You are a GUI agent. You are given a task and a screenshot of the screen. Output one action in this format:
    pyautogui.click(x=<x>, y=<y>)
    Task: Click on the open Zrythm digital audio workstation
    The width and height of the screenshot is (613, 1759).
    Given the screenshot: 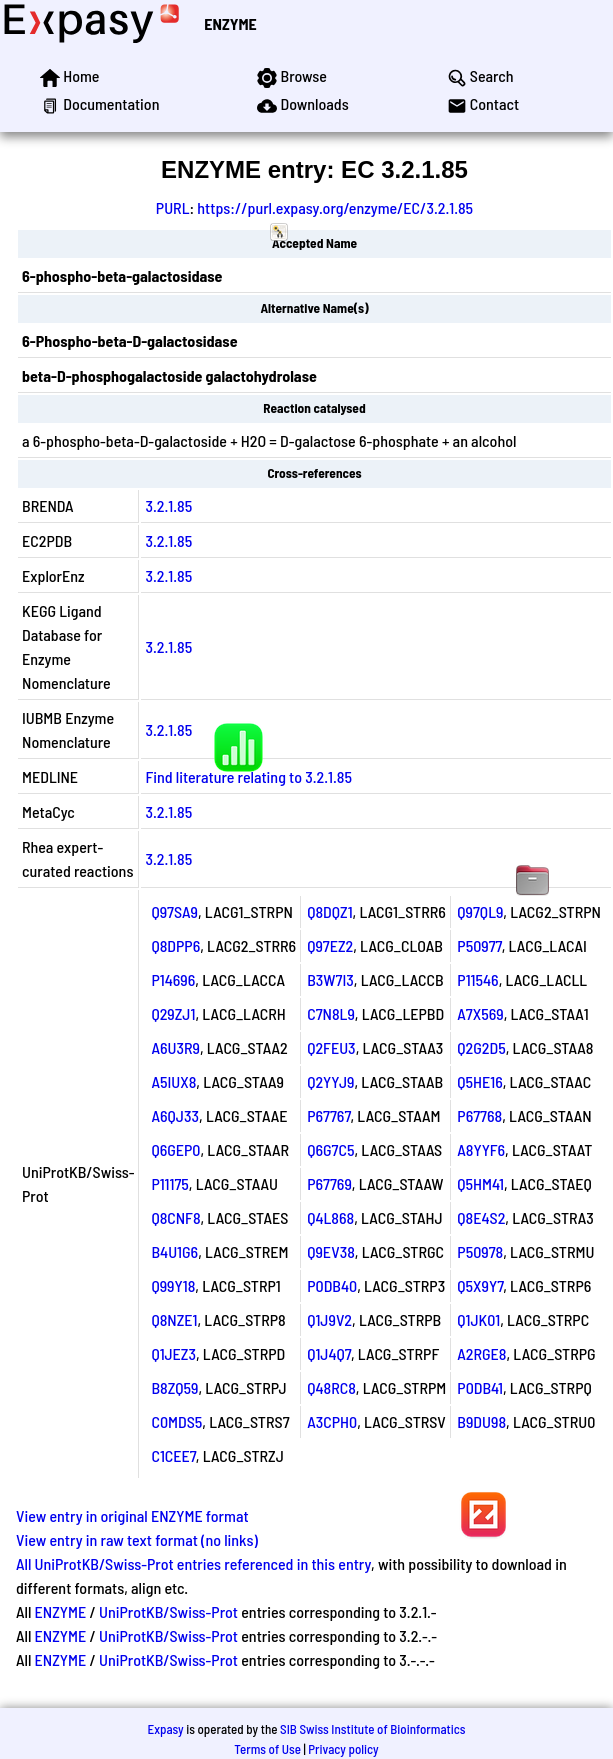 What is the action you would take?
    pyautogui.click(x=483, y=1514)
    